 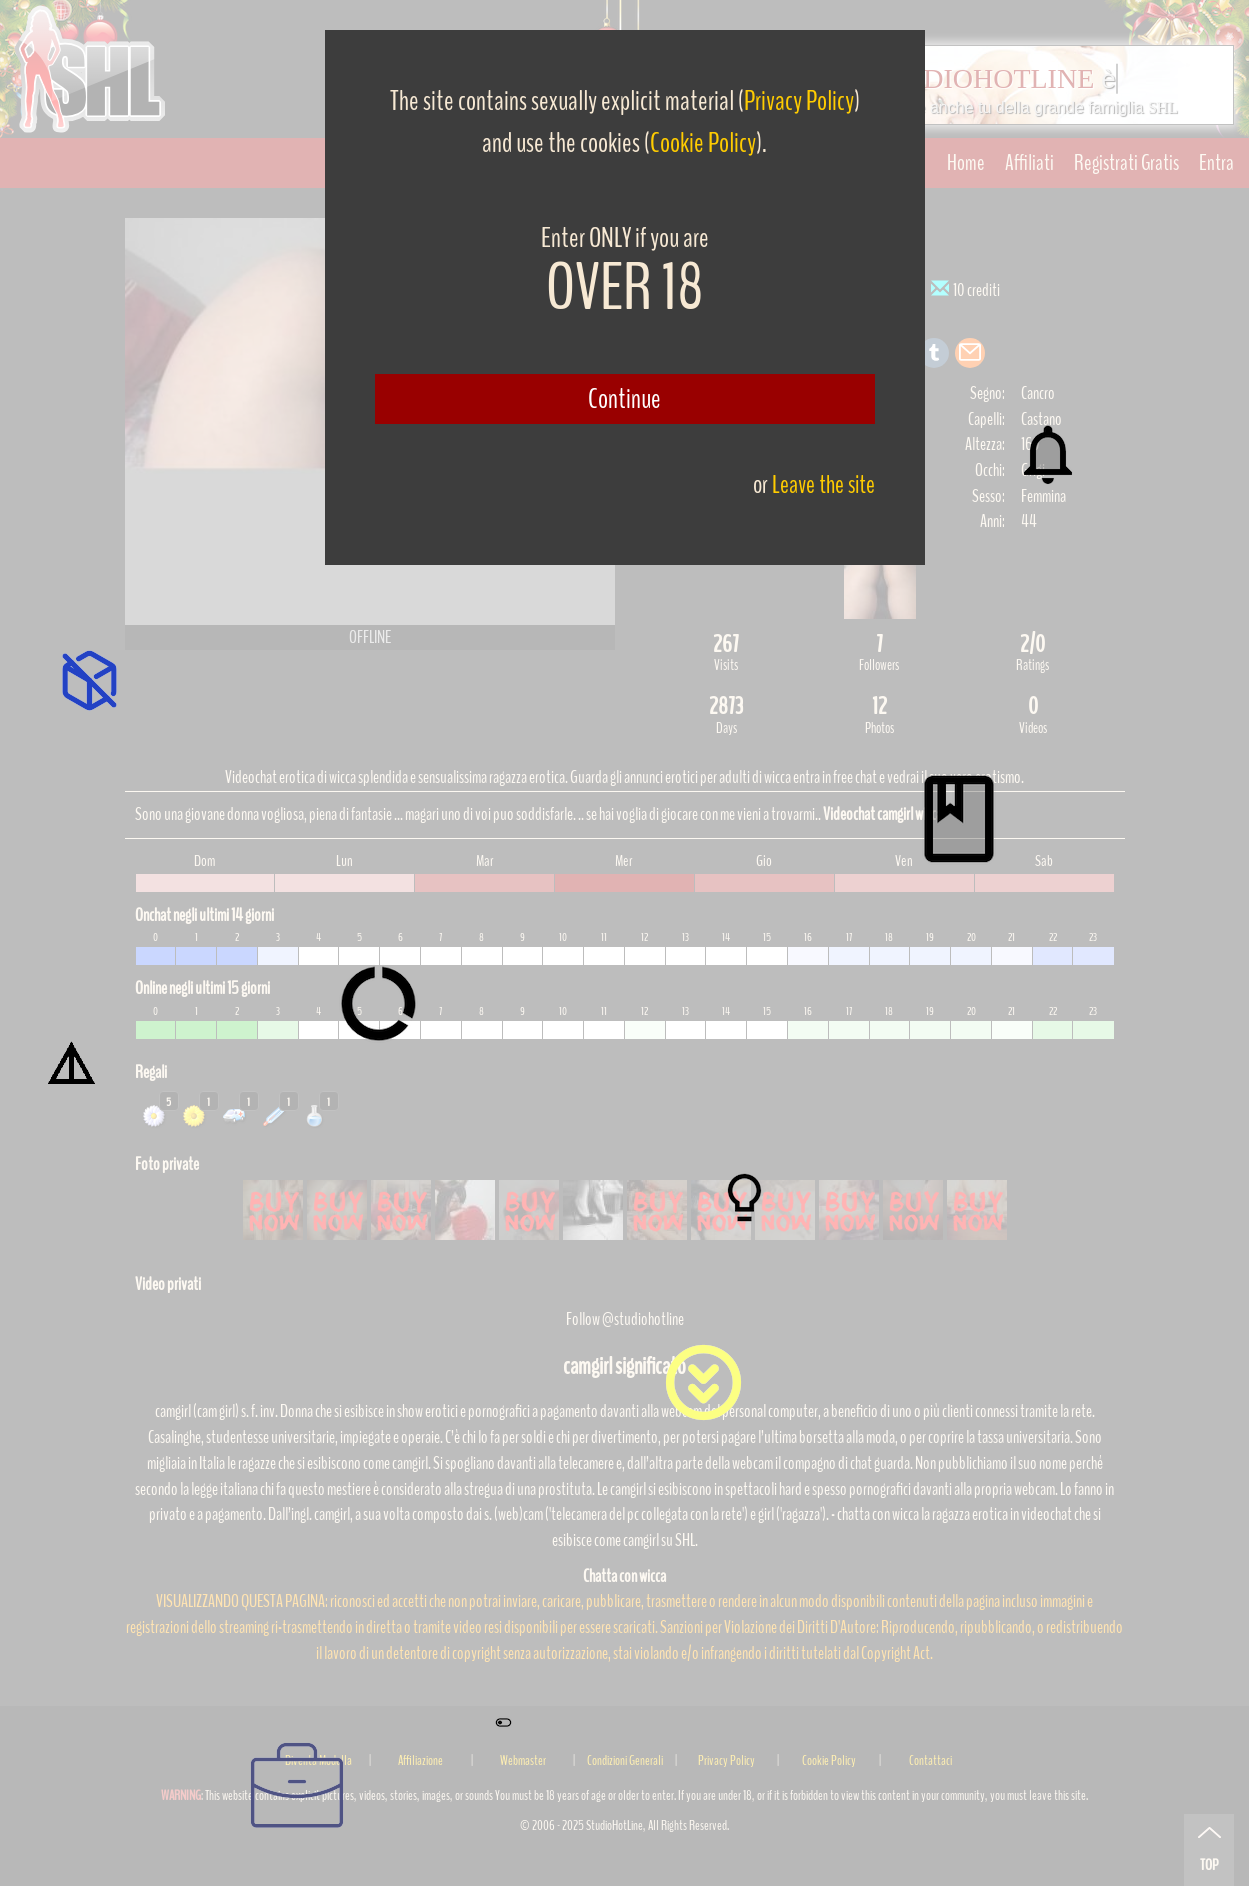 What do you see at coordinates (503, 1722) in the screenshot?
I see `toggle switch in off position` at bounding box center [503, 1722].